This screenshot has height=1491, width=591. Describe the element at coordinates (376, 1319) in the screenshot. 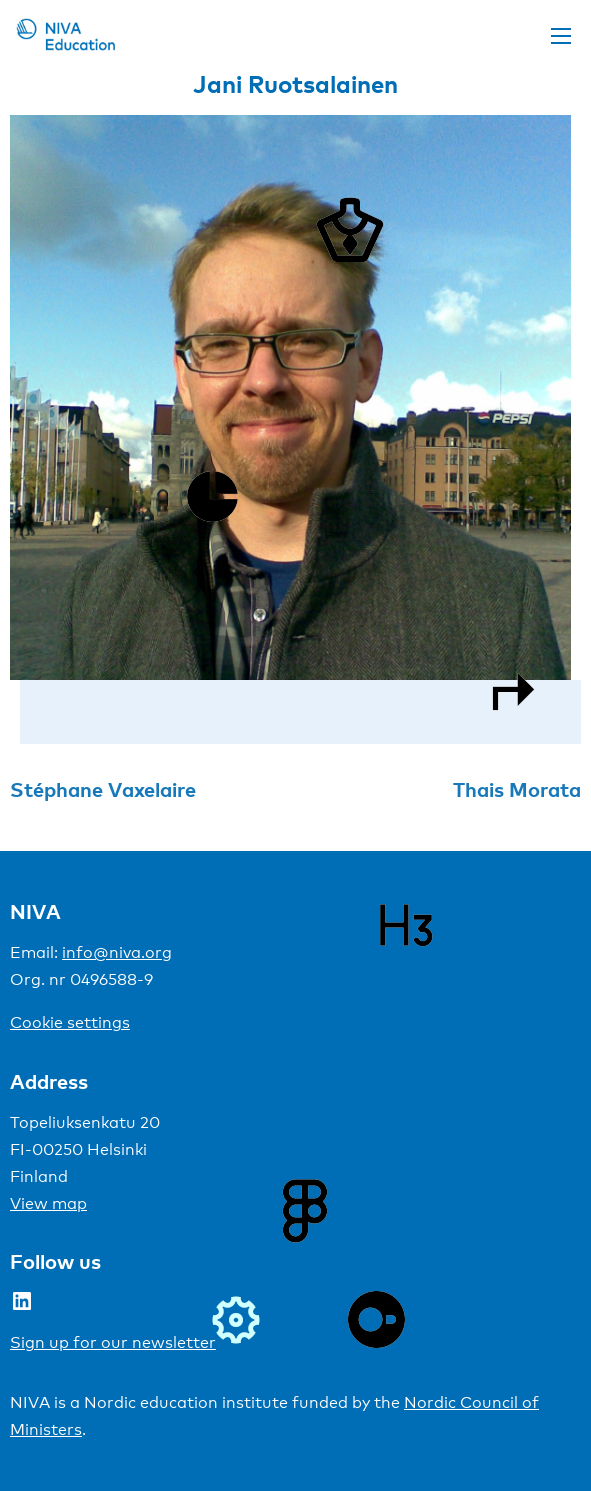

I see `DuckDB database logo` at that location.